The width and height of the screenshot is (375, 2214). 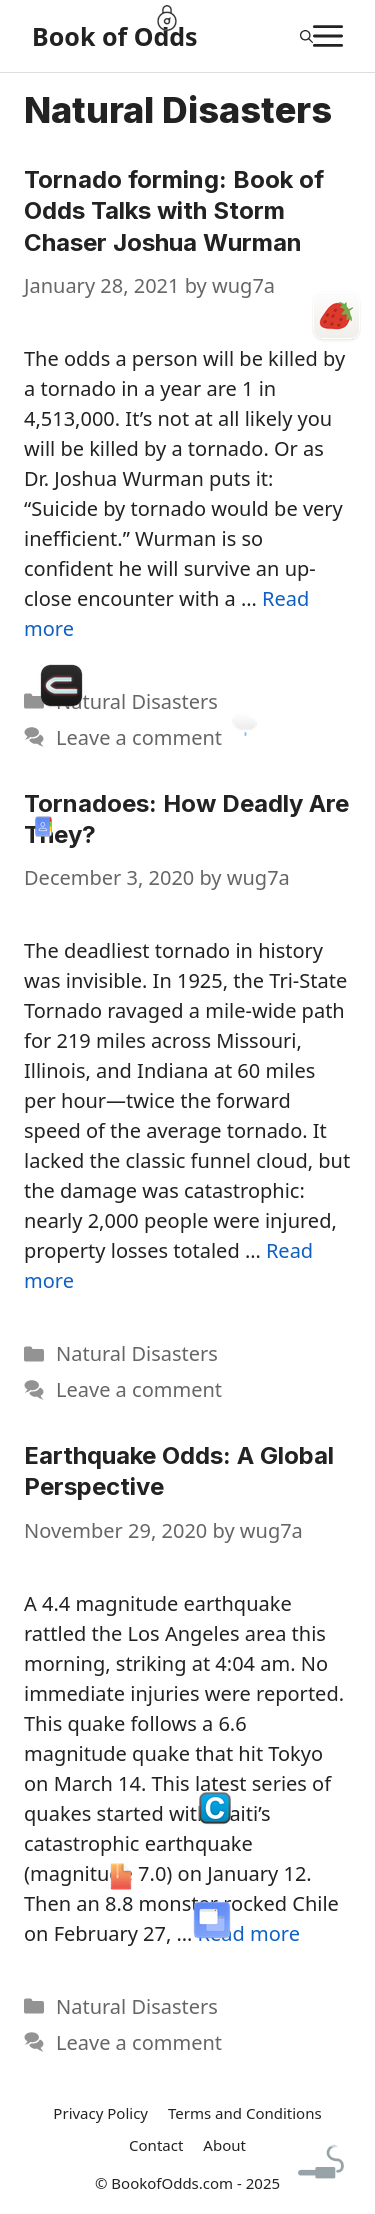 I want to click on audio output via headphones, so click(x=321, y=2167).